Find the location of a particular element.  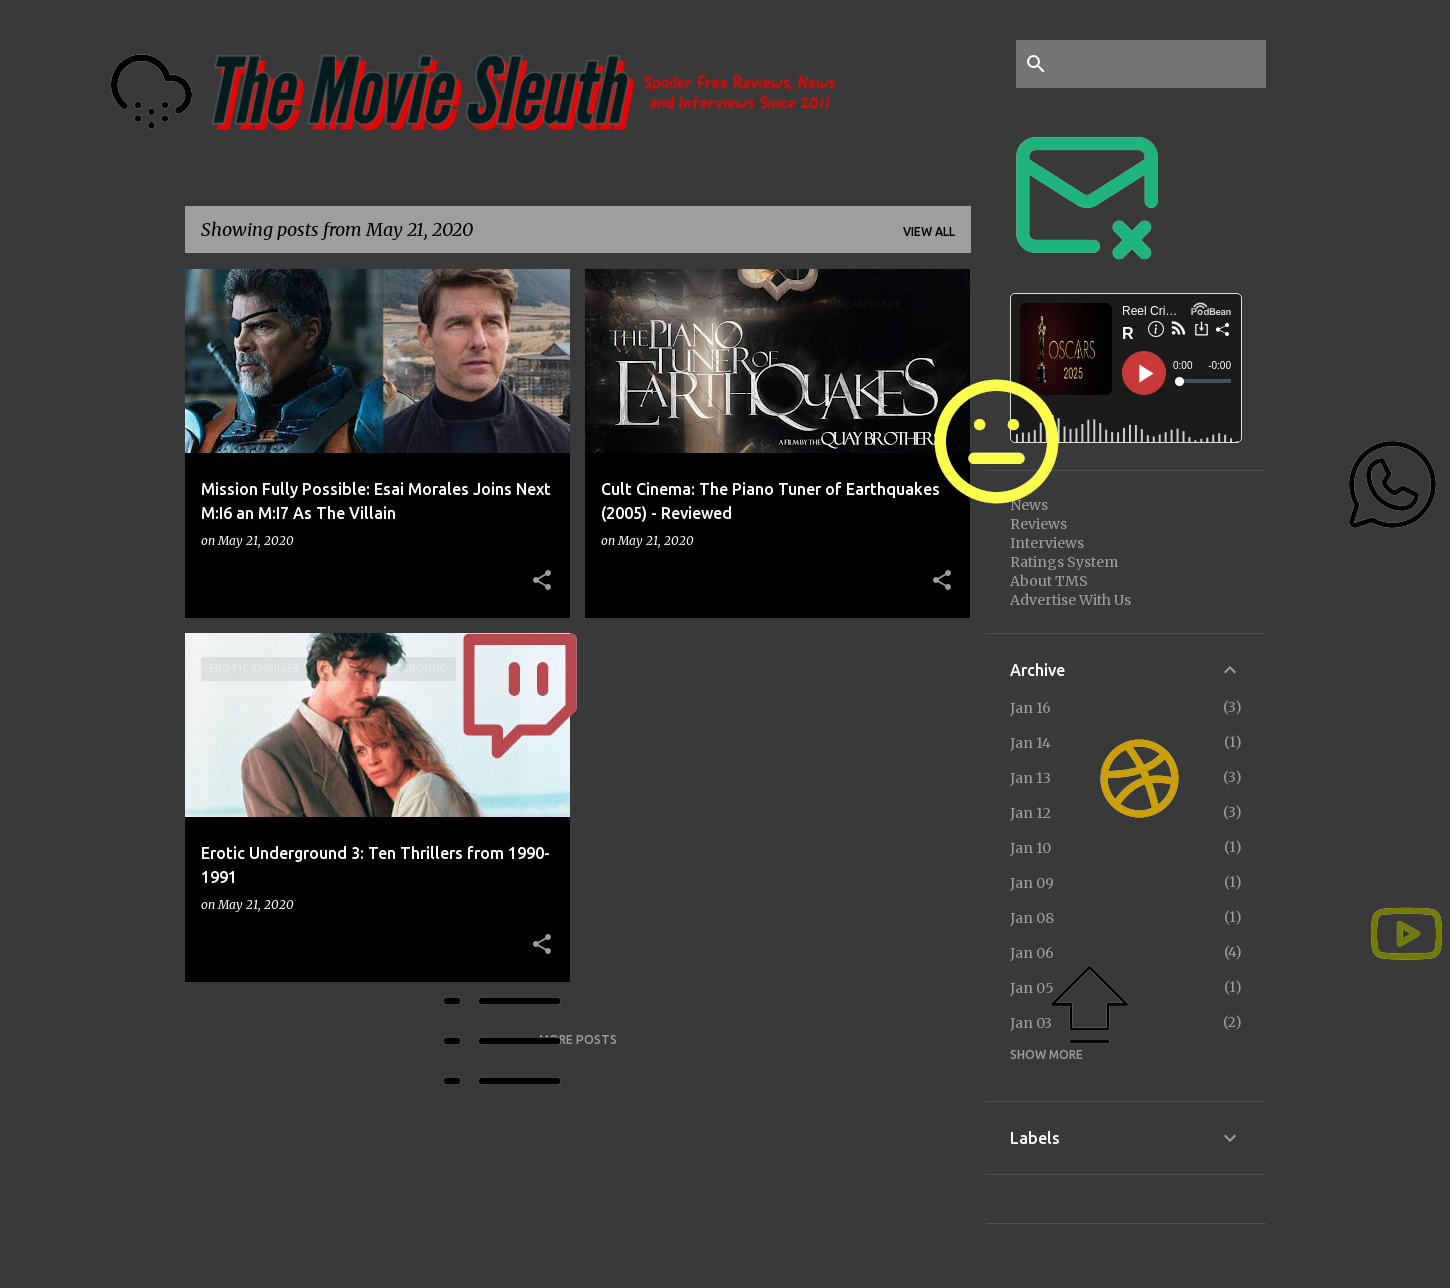

indicates snowy weather conditions is located at coordinates (151, 91).